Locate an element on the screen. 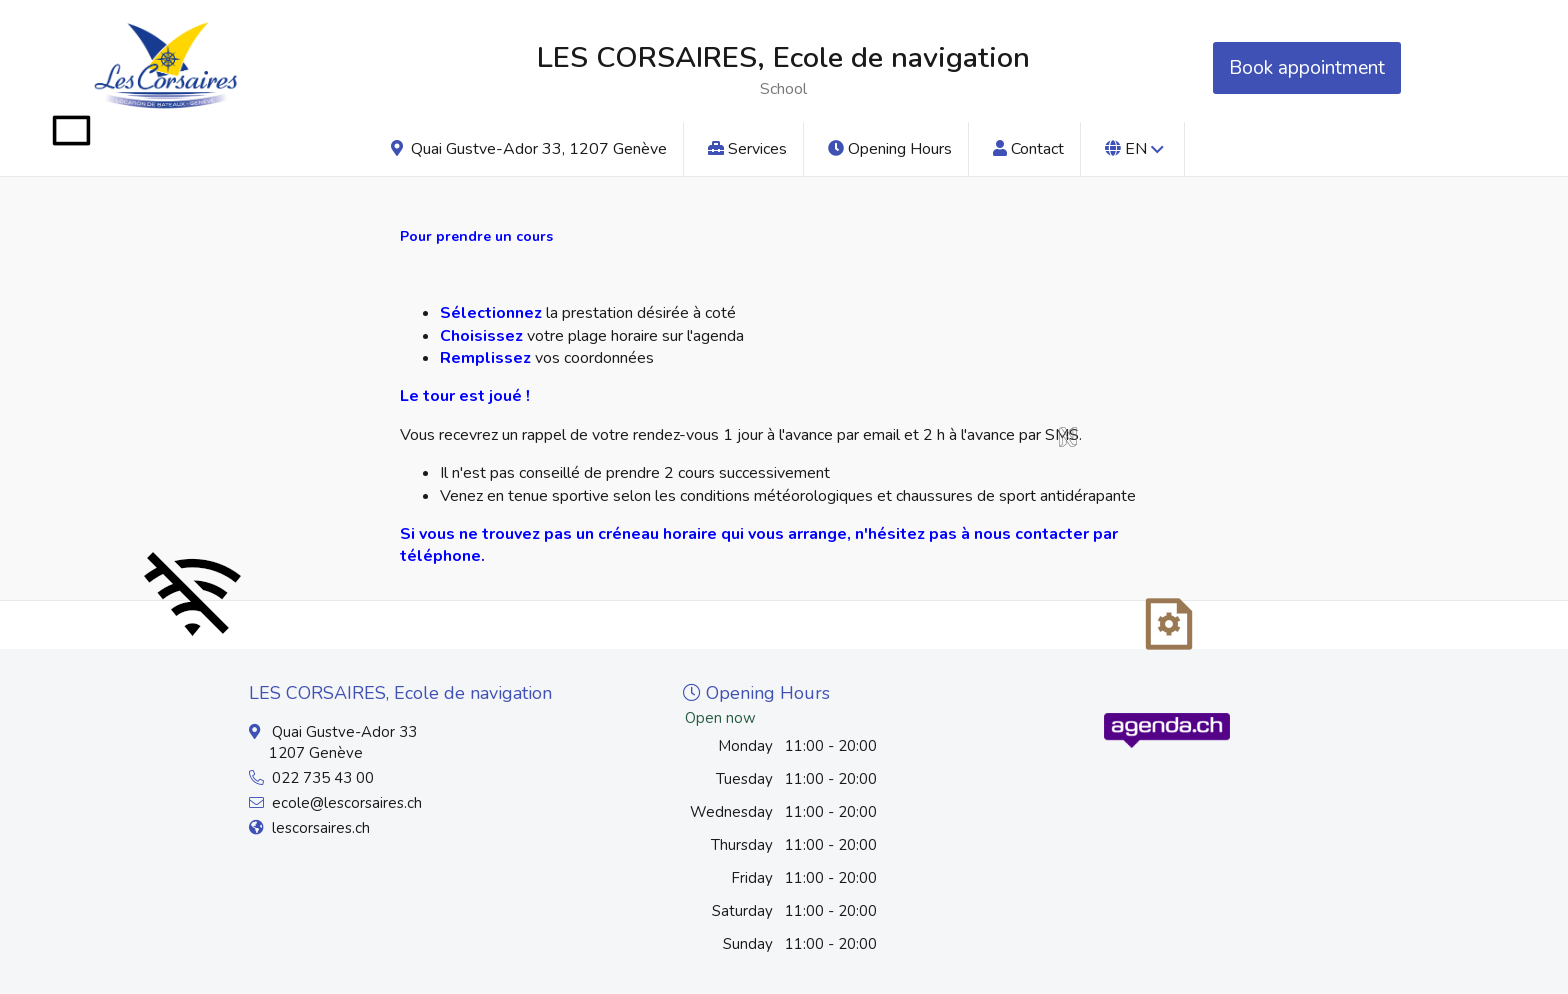  draw a rectangle shape is located at coordinates (71, 130).